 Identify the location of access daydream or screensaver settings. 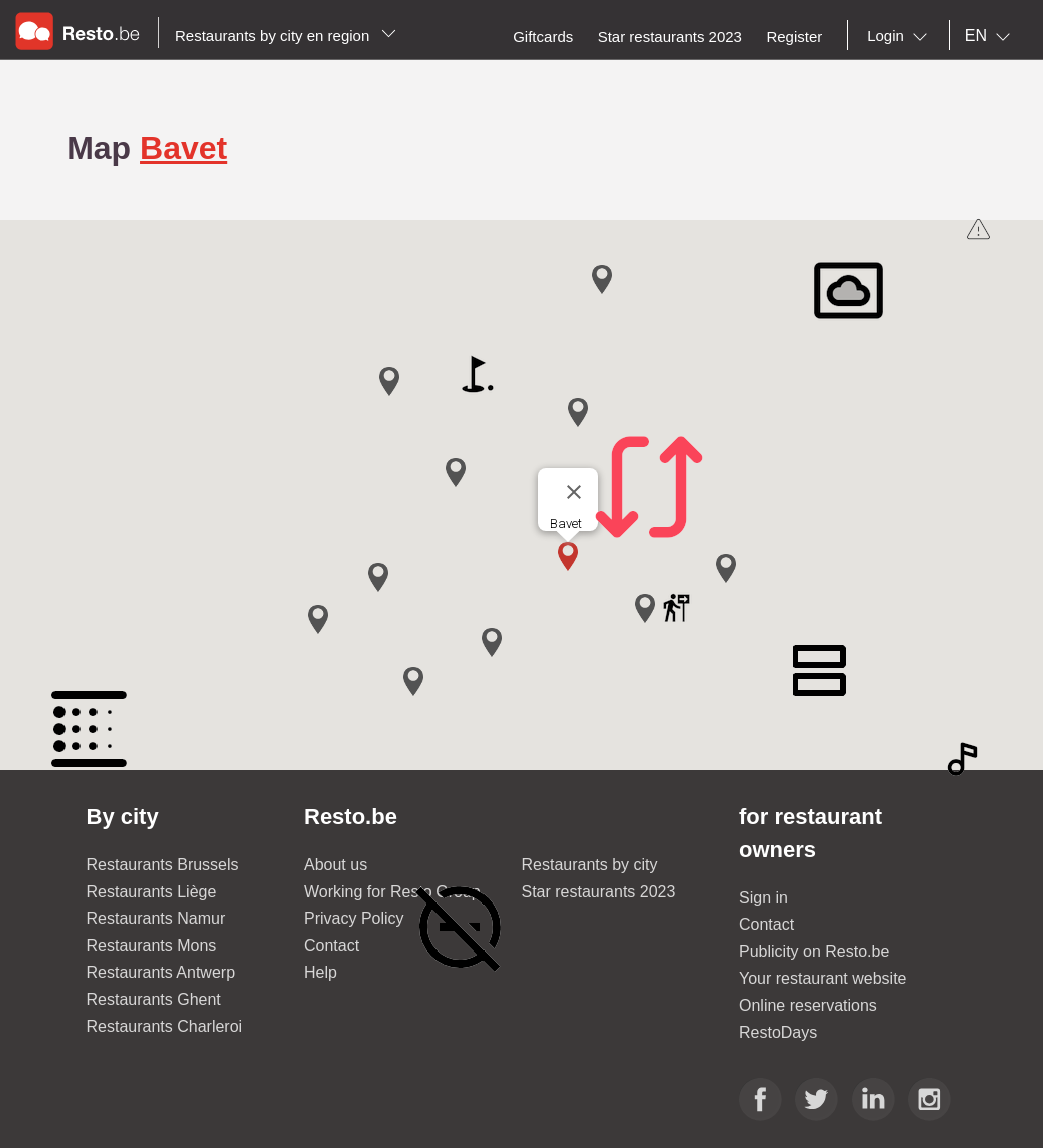
(848, 290).